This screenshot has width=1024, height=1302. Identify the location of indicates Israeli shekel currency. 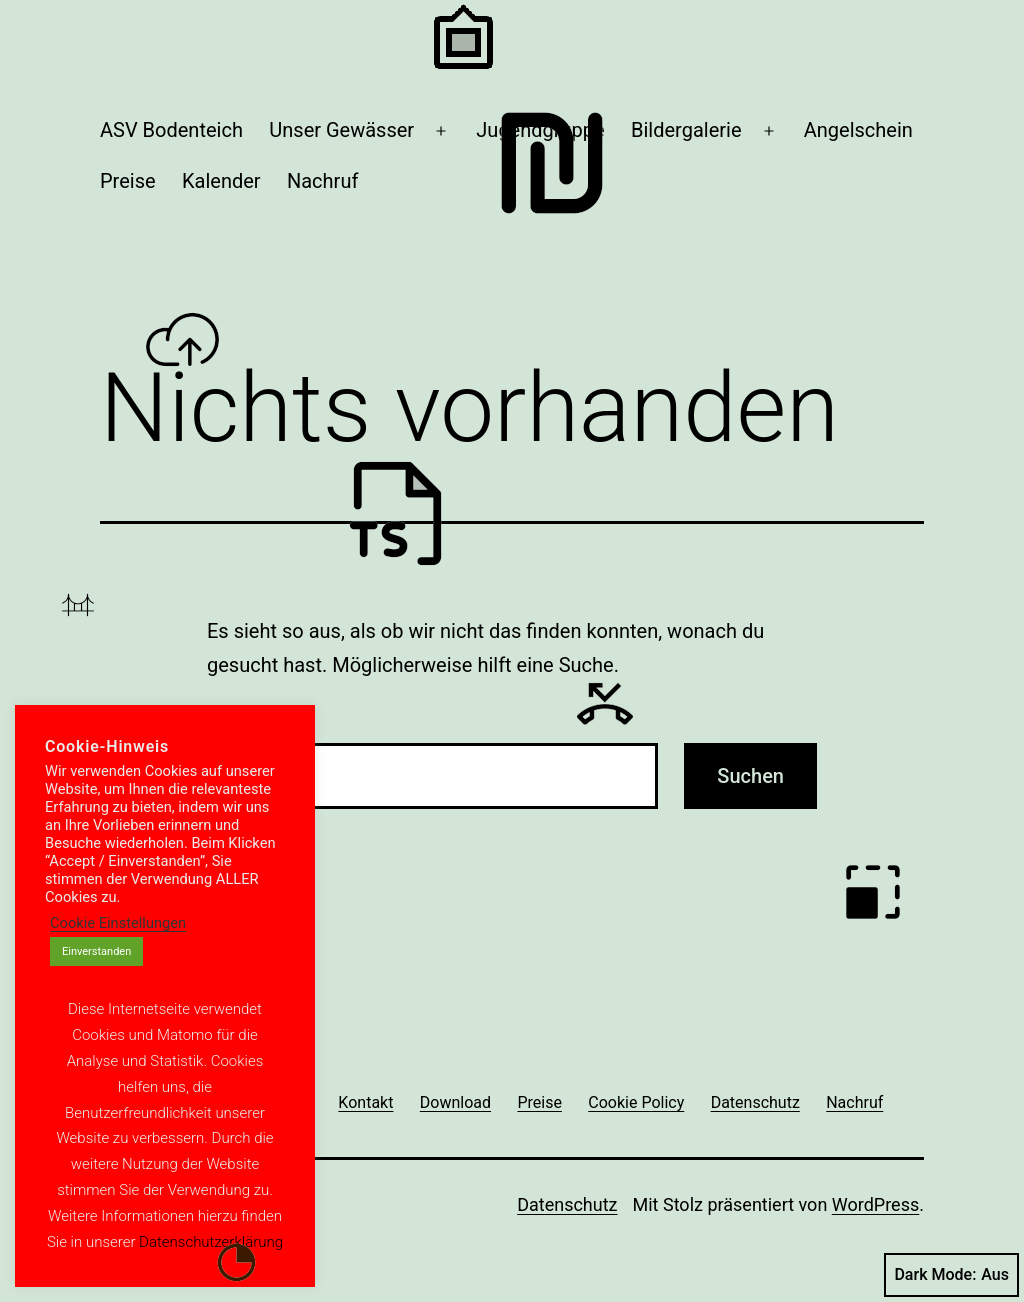
(552, 163).